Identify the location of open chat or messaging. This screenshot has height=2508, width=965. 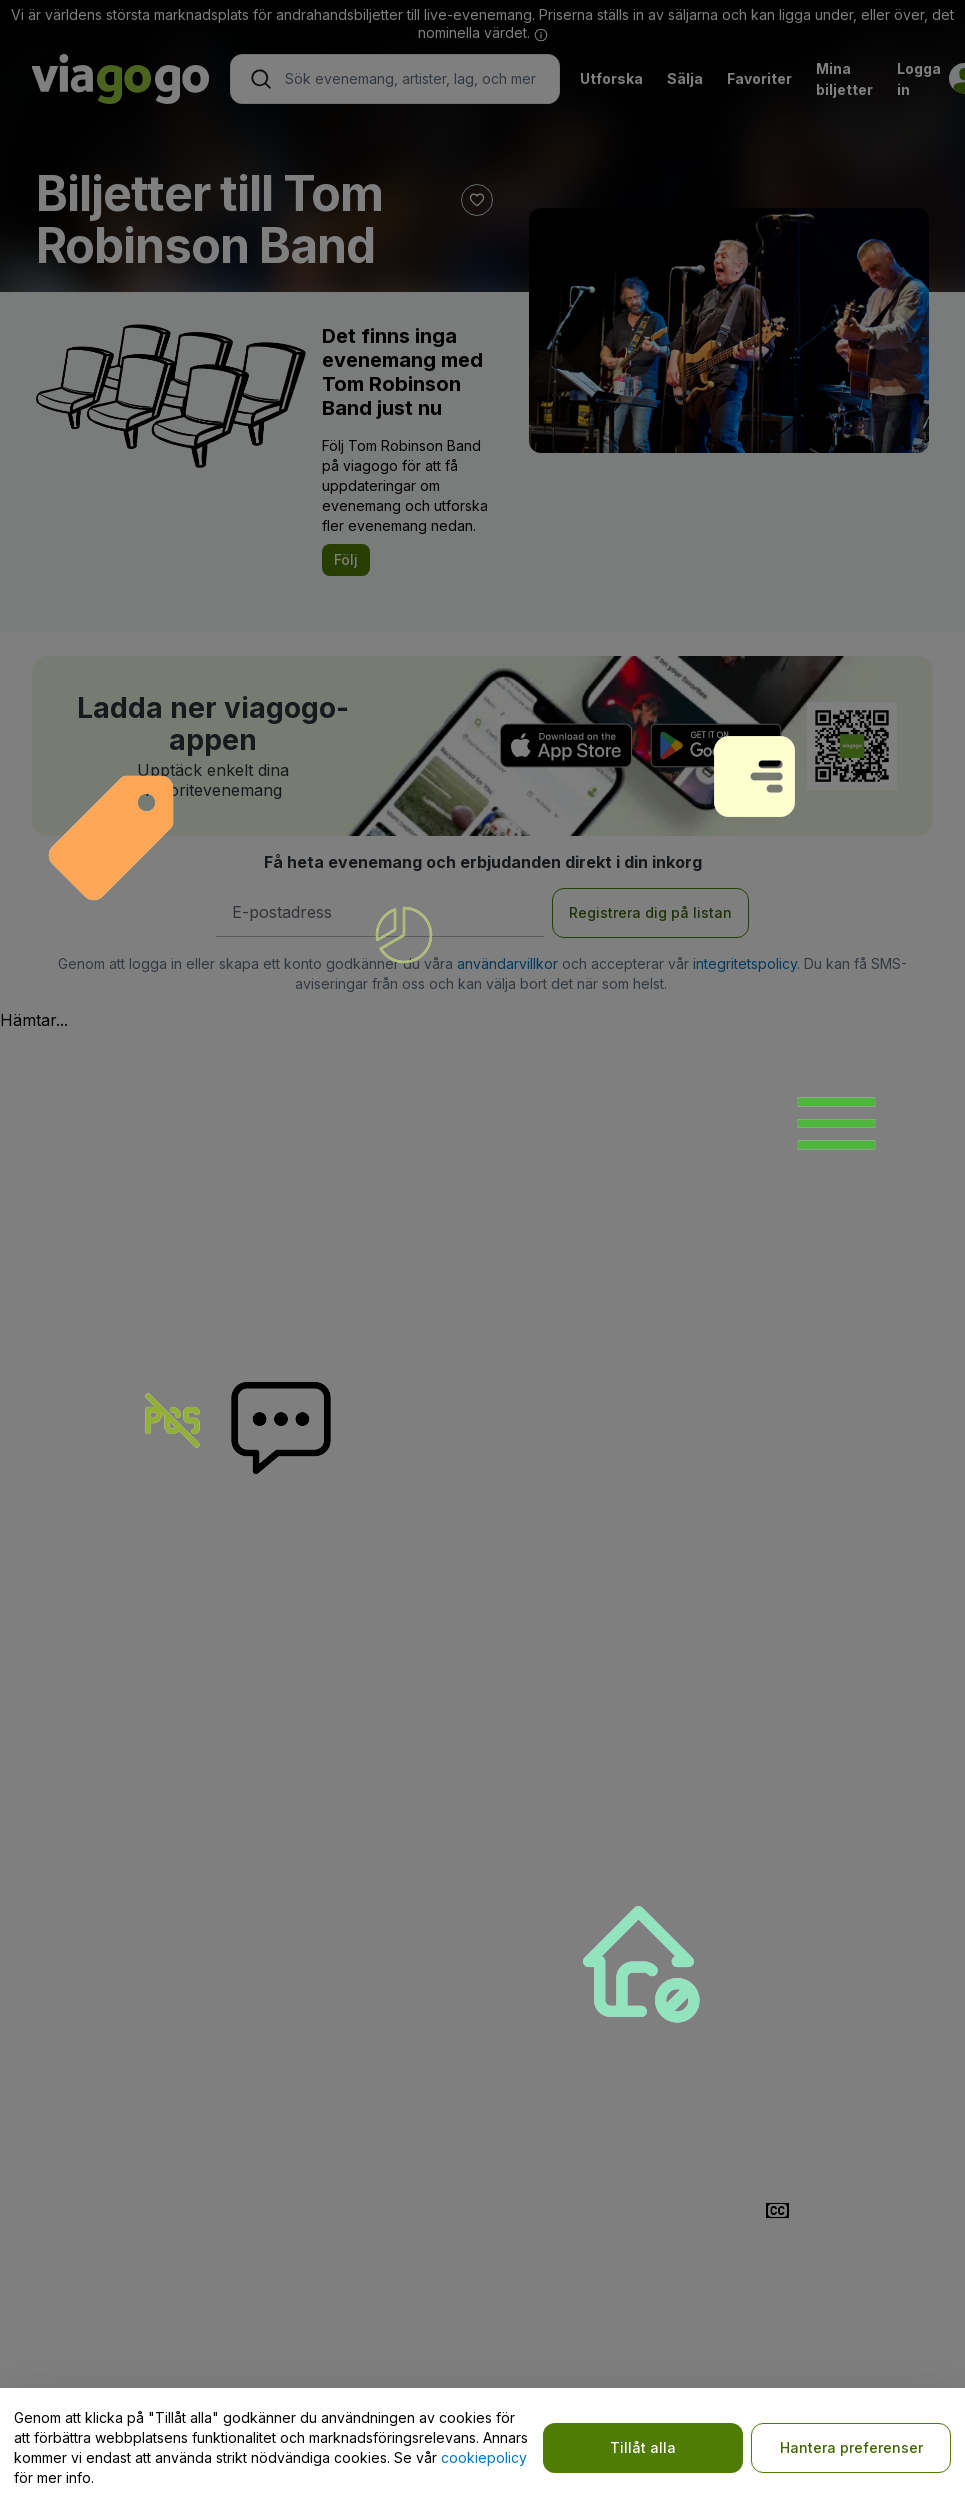
(281, 1428).